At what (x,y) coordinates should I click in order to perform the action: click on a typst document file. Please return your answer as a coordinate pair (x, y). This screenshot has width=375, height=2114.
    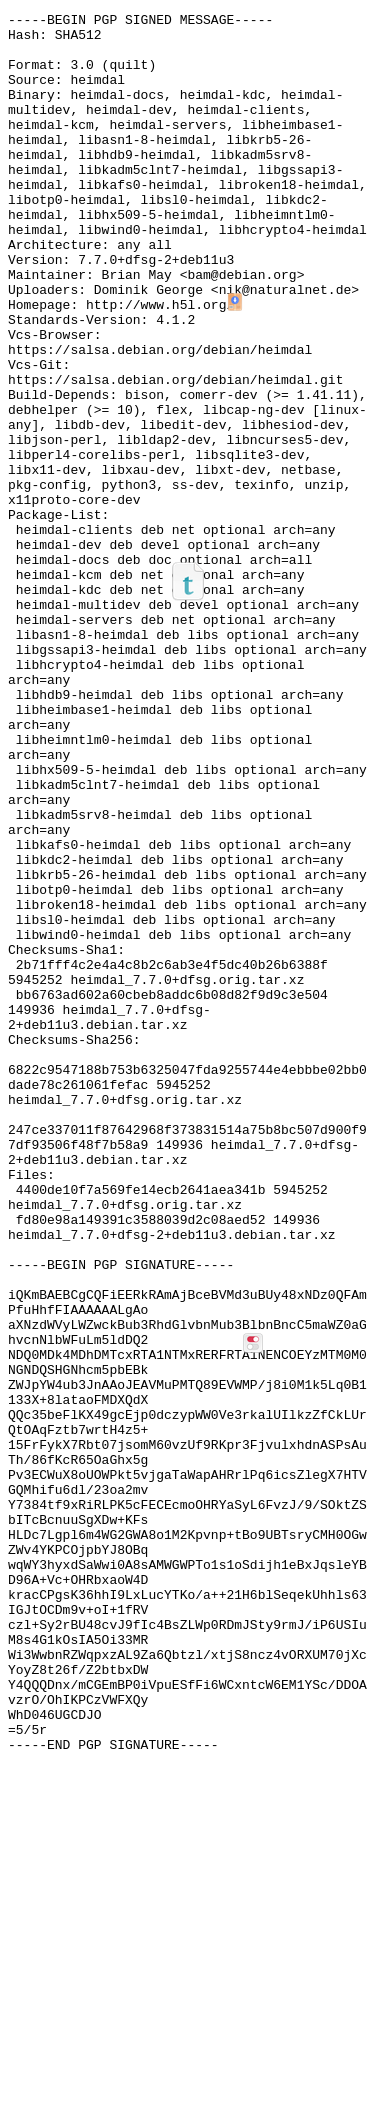
    Looking at the image, I should click on (188, 581).